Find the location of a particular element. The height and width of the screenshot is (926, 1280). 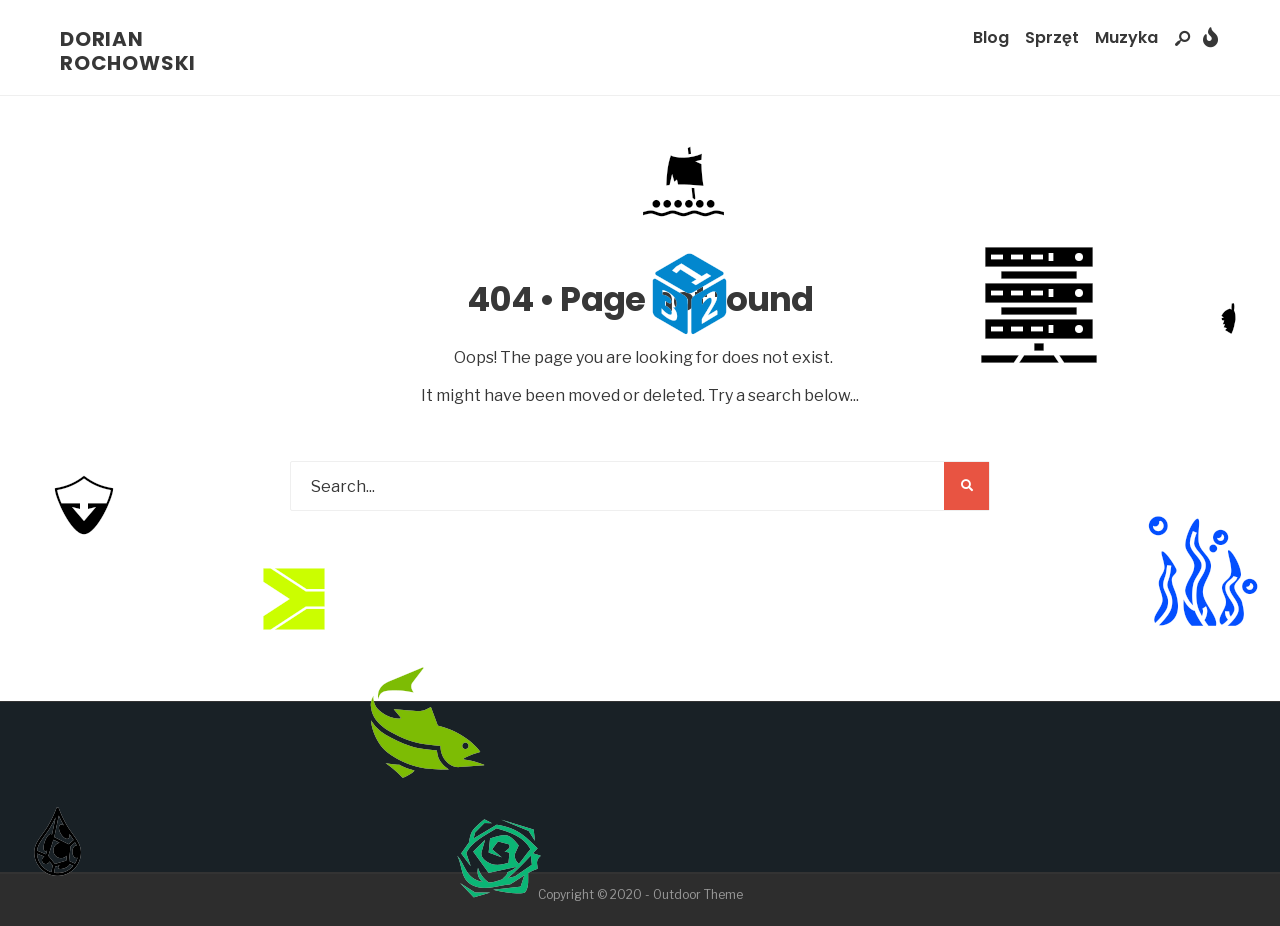

roll dice or generate random number is located at coordinates (689, 294).